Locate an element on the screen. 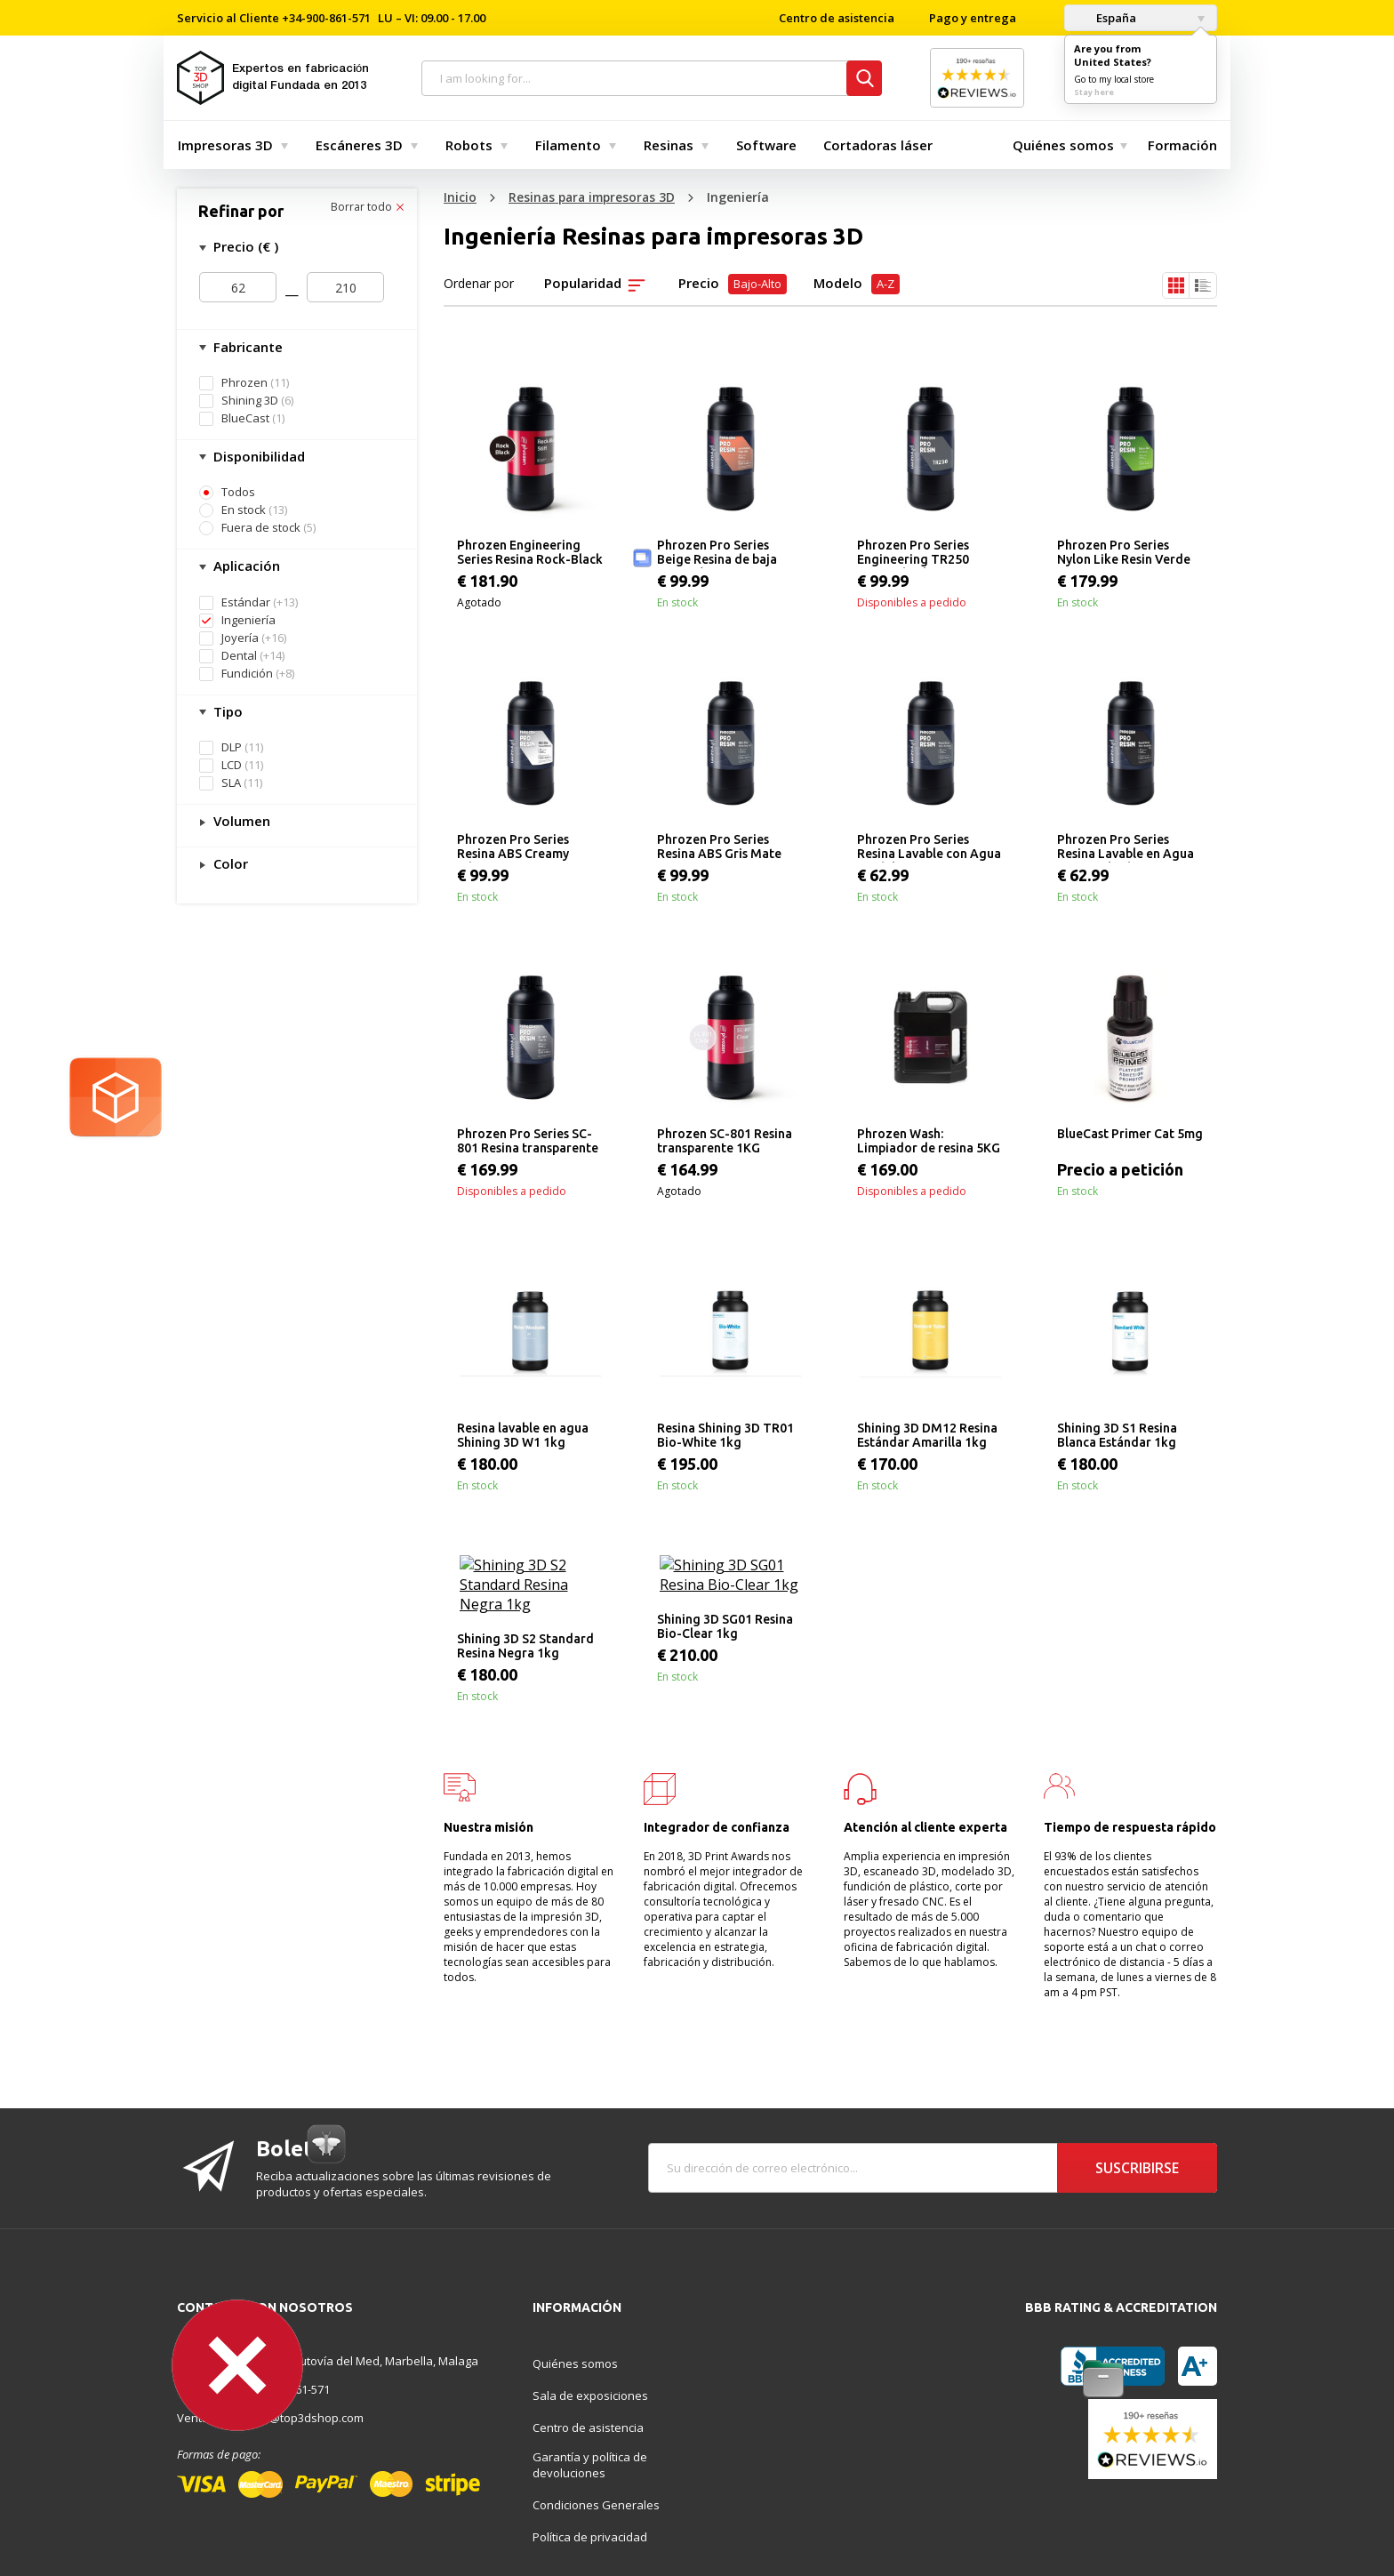  close the current dialog or window is located at coordinates (237, 2365).